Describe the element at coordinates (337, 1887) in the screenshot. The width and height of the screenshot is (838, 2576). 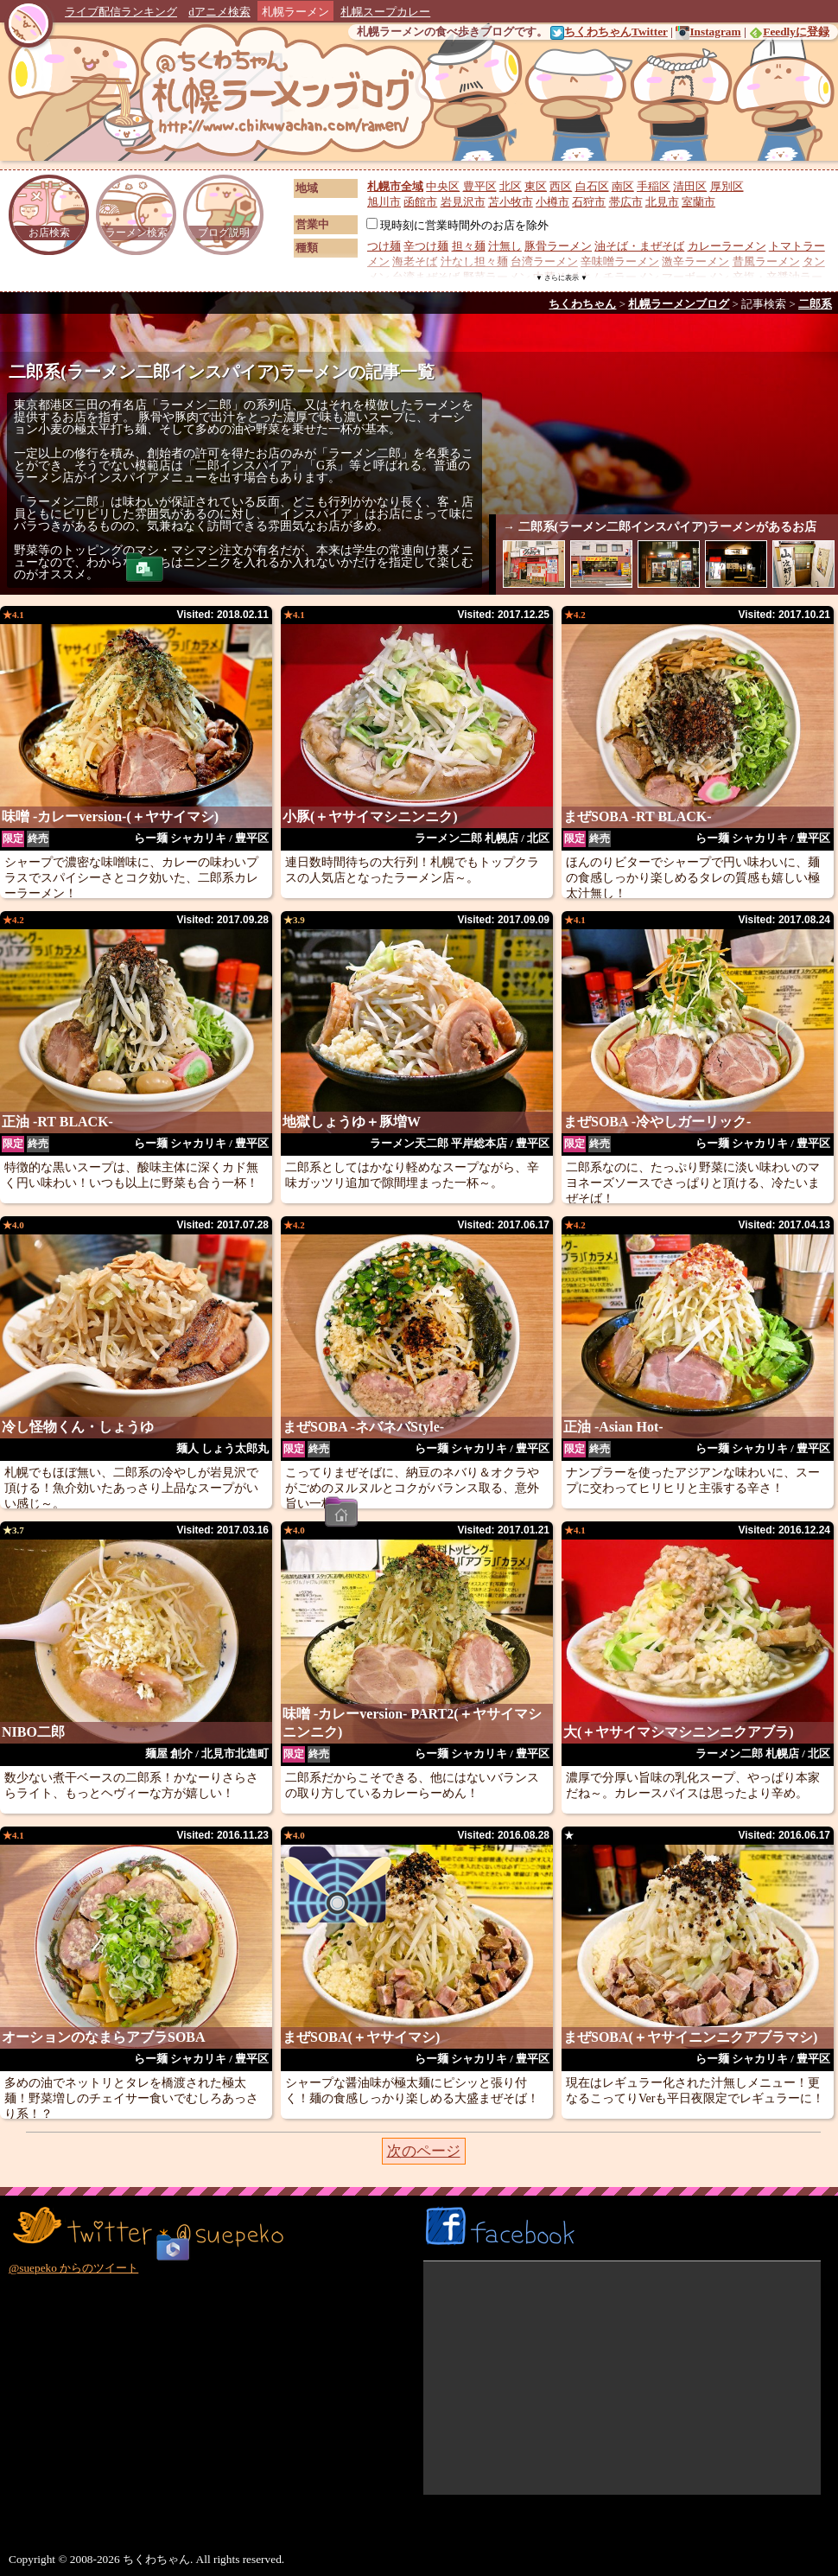
I see `open folder containing pokémon beast ball assets` at that location.